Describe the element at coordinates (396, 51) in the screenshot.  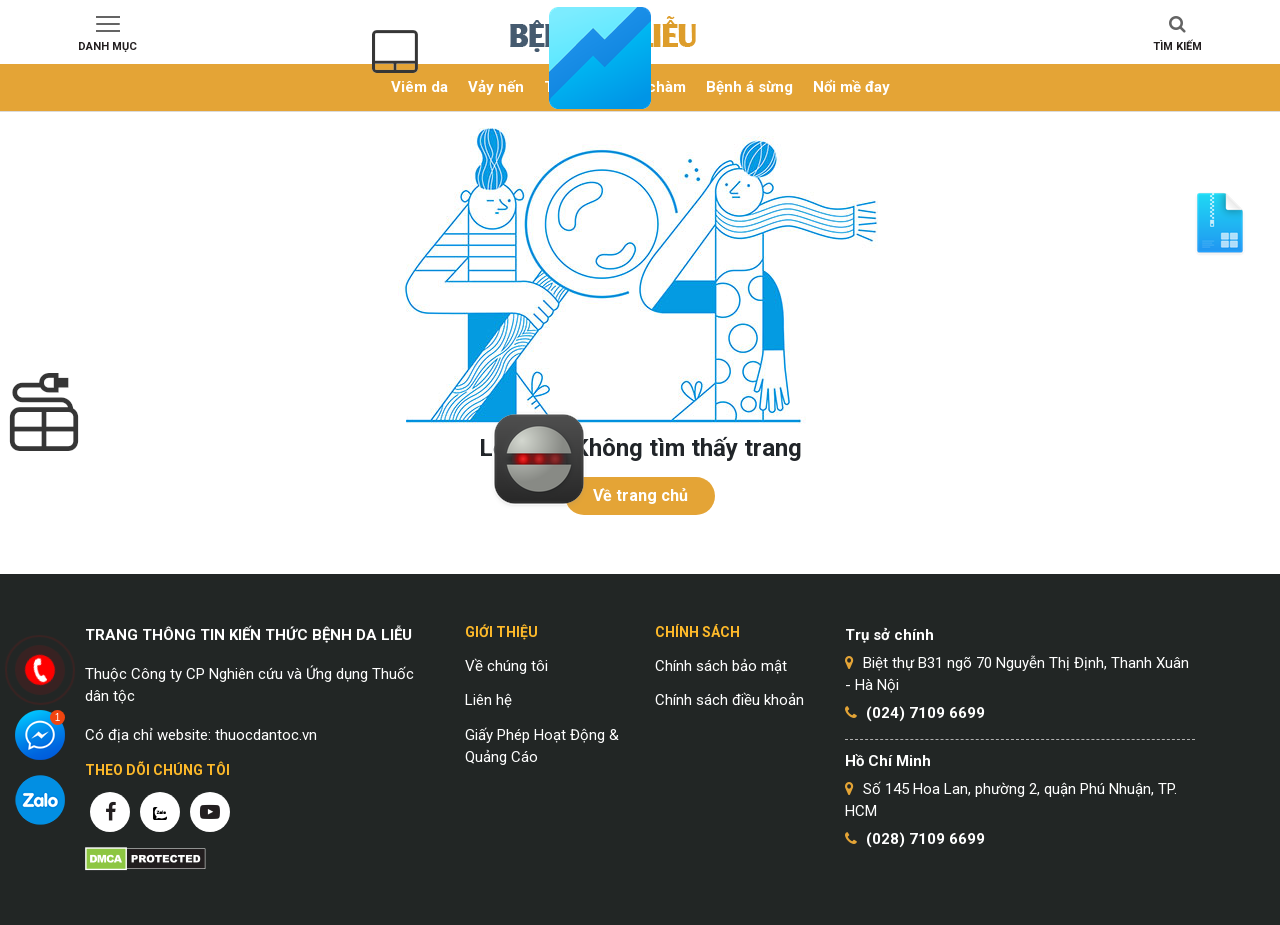
I see `touchpad or trackpad input device` at that location.